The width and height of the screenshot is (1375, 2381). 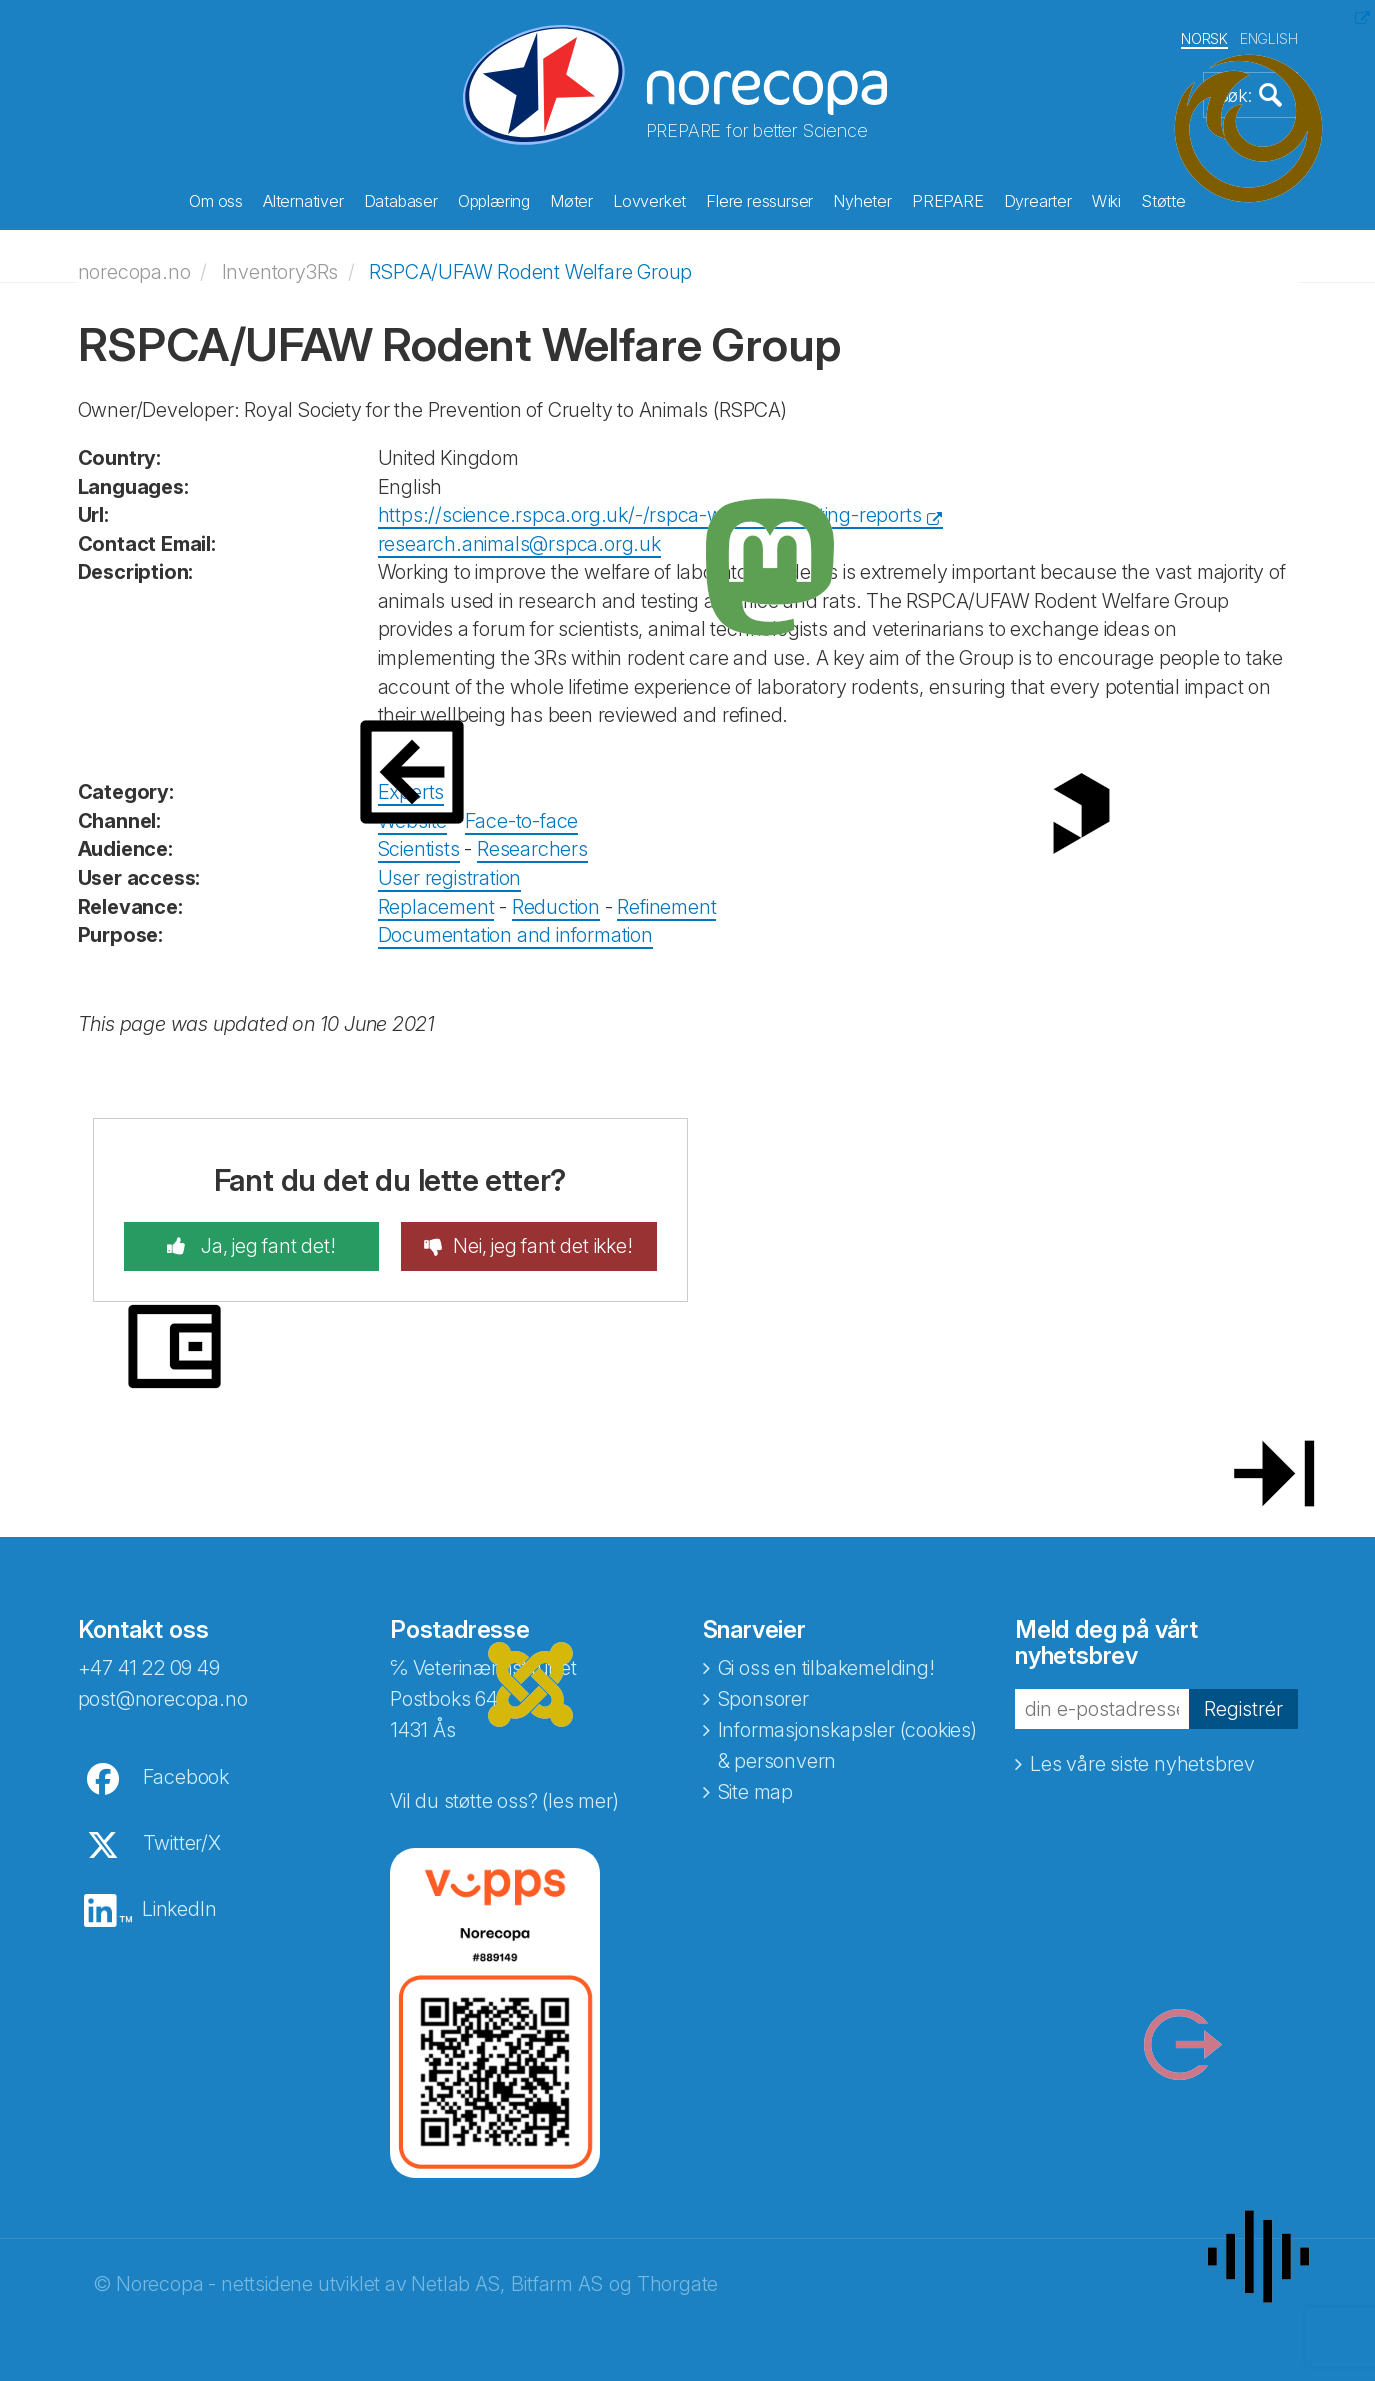 I want to click on open mastodon app, so click(x=770, y=567).